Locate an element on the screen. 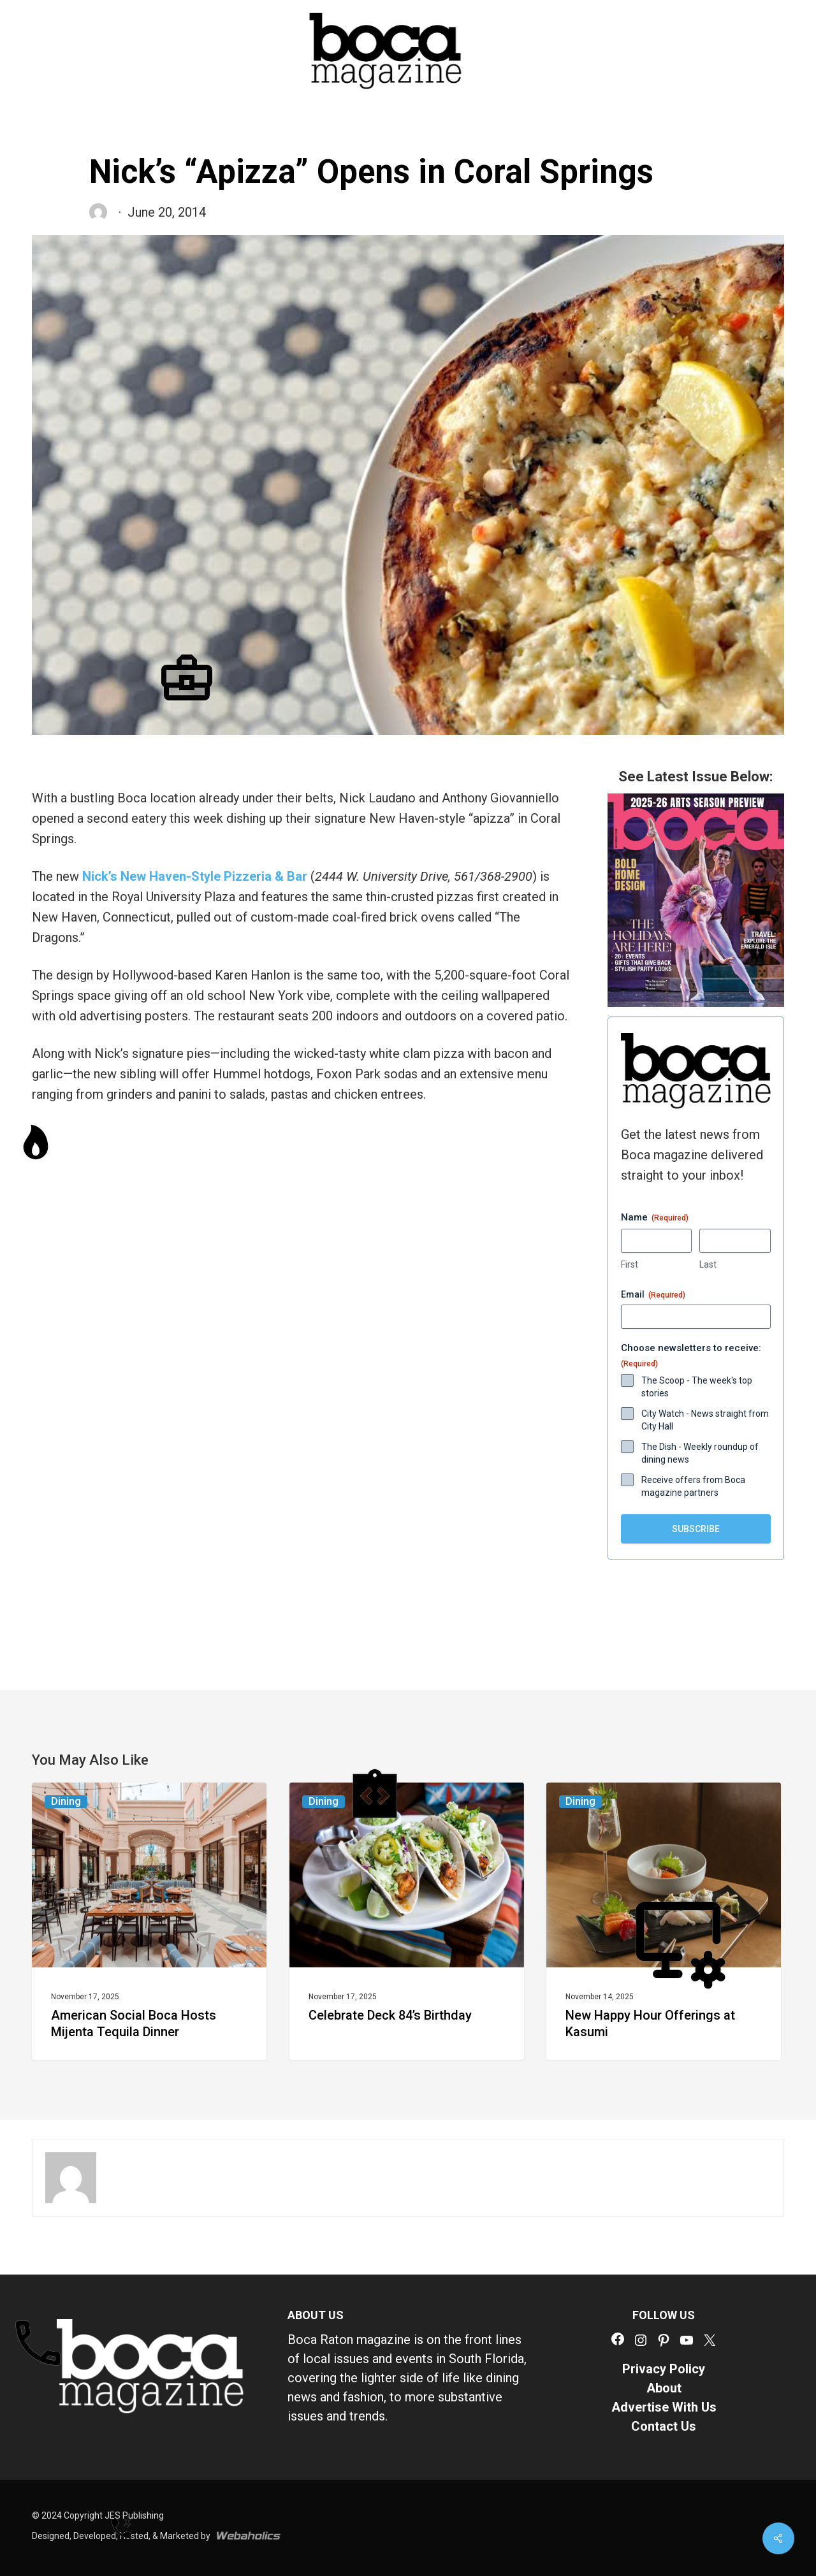 This screenshot has width=816, height=2576. indicates trending or hot content is located at coordinates (36, 1142).